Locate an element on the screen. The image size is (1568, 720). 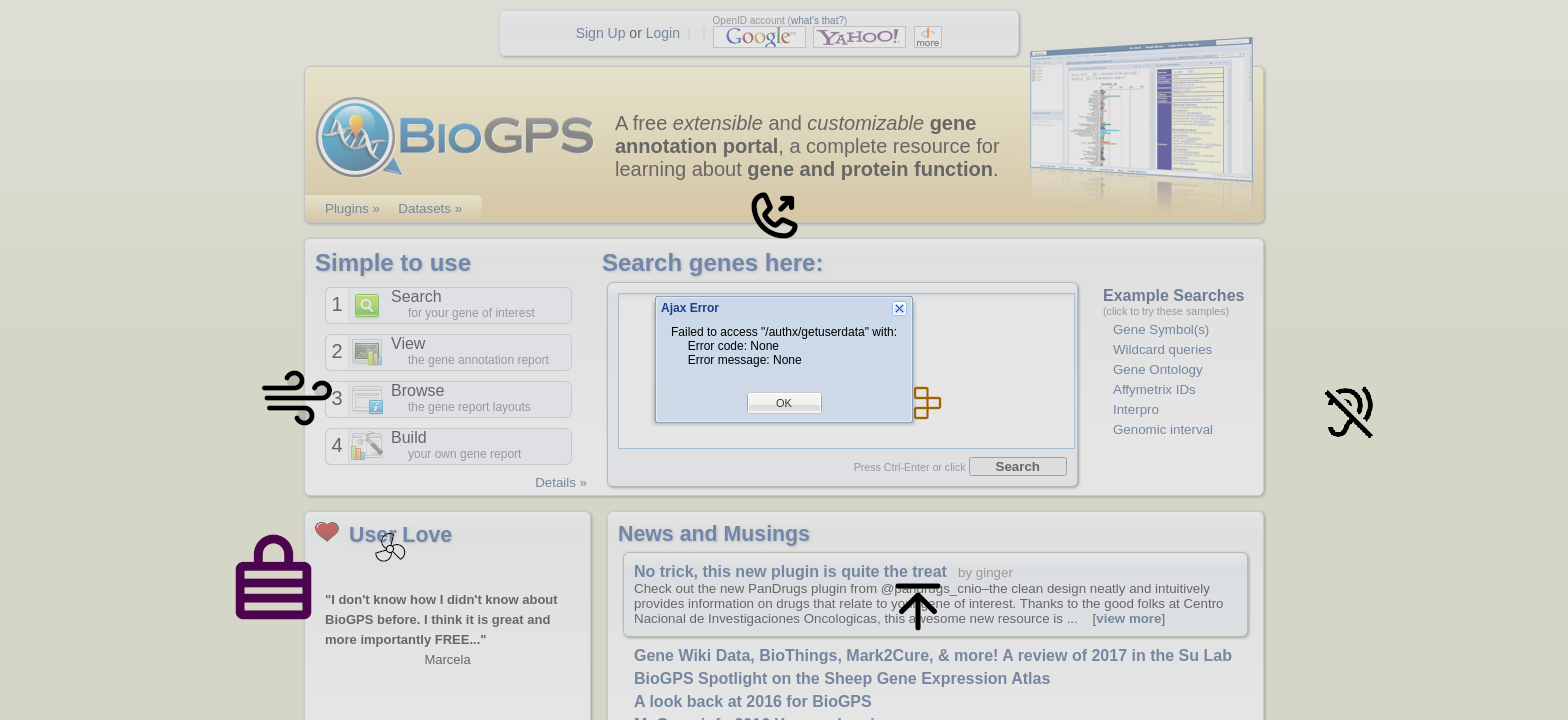
upload a file or document is located at coordinates (918, 606).